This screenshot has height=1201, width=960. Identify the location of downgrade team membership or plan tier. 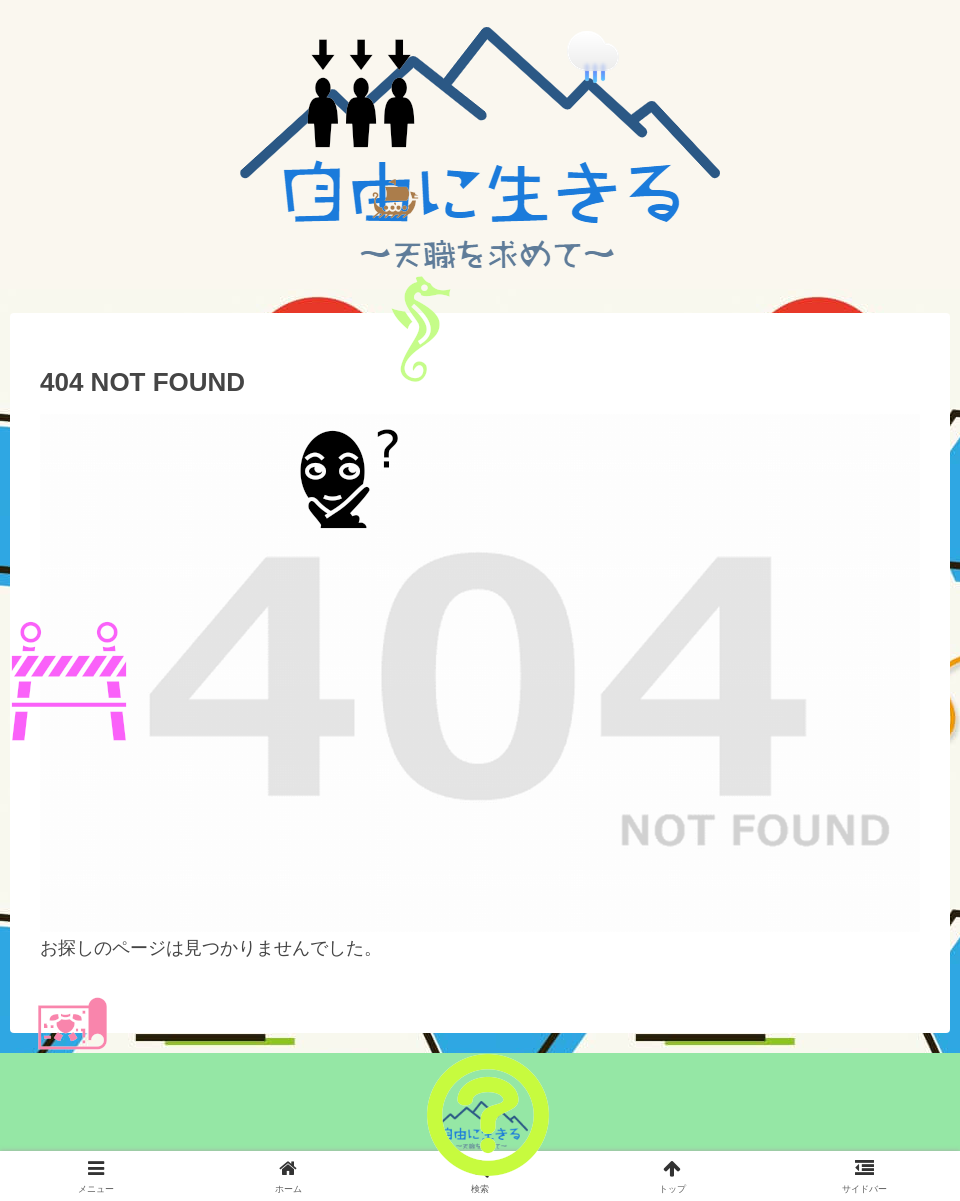
(361, 93).